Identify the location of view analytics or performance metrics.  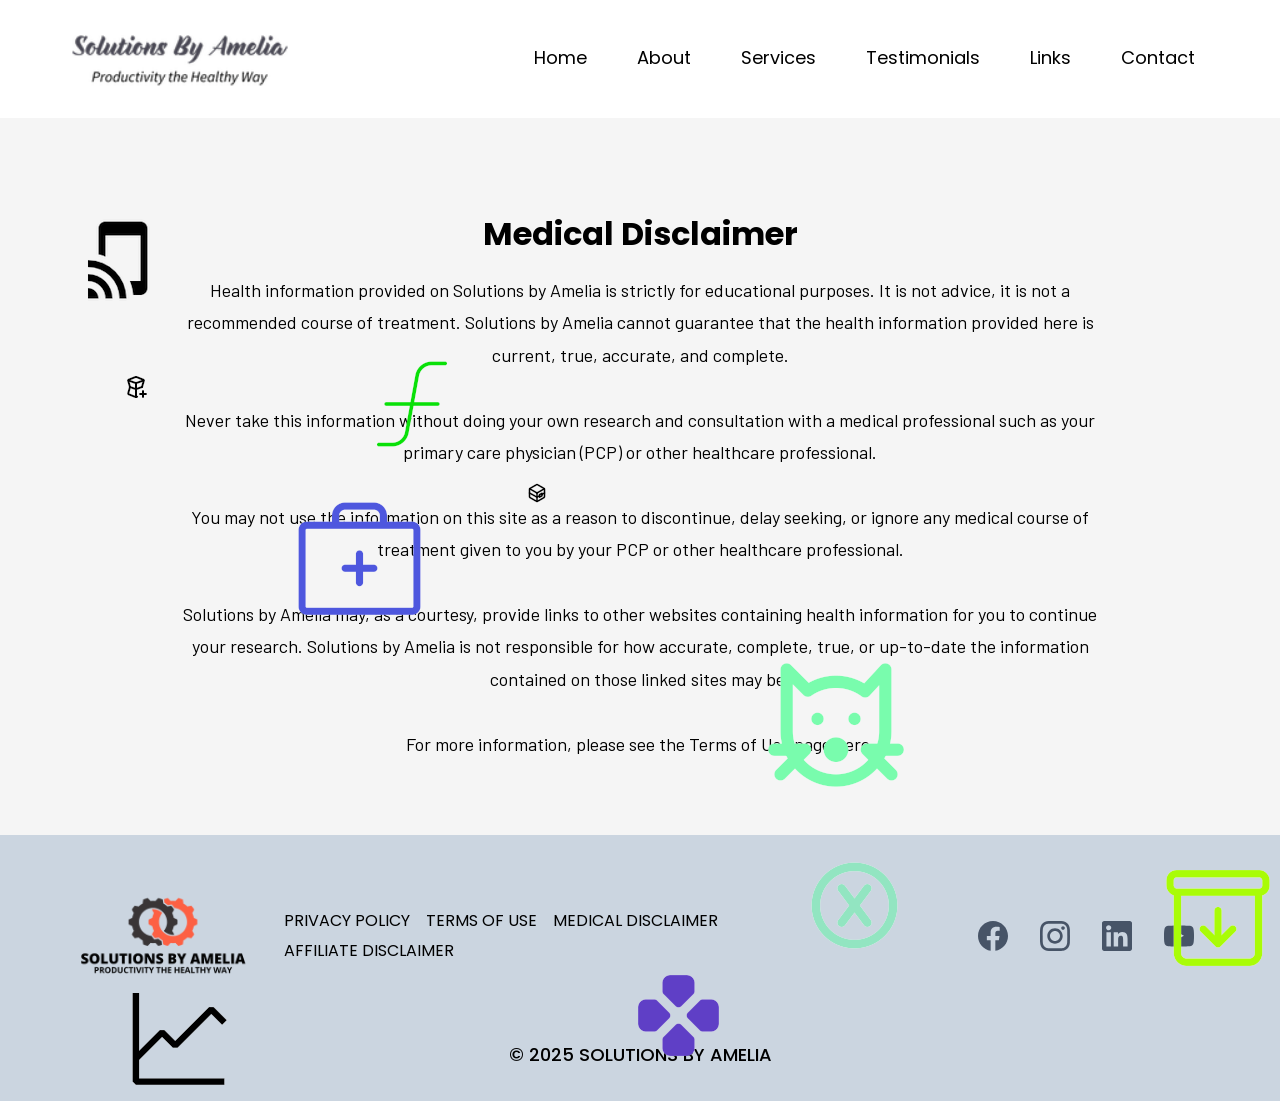
(178, 1045).